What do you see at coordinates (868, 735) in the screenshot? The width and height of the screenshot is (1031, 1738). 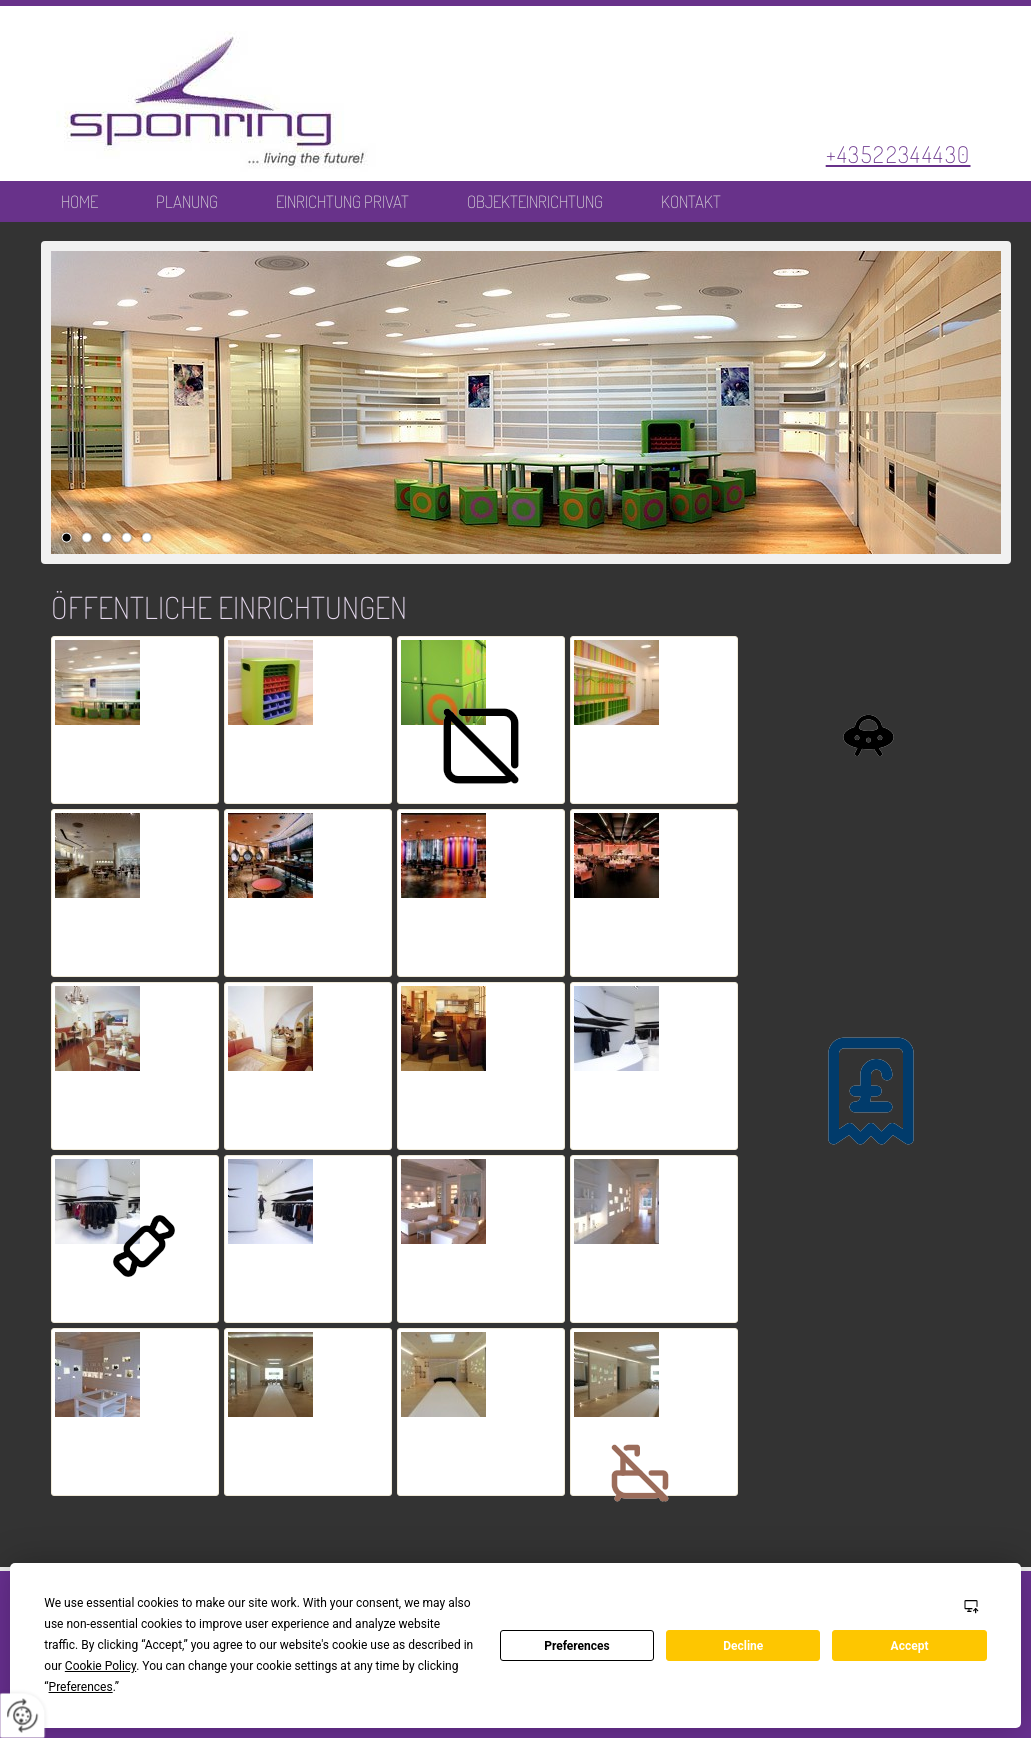 I see `access sci-fi or space-themed content` at bounding box center [868, 735].